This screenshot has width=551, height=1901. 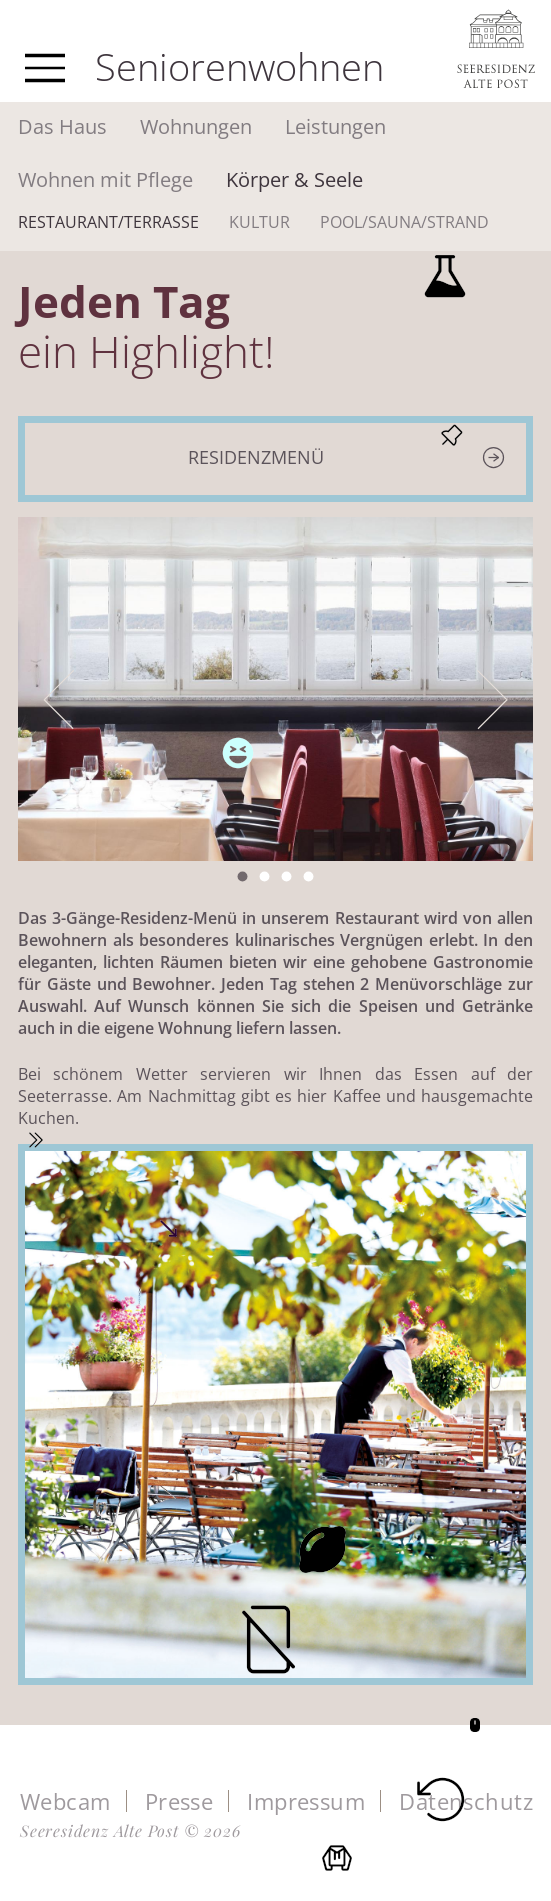 I want to click on access laboratory or science features, so click(x=445, y=277).